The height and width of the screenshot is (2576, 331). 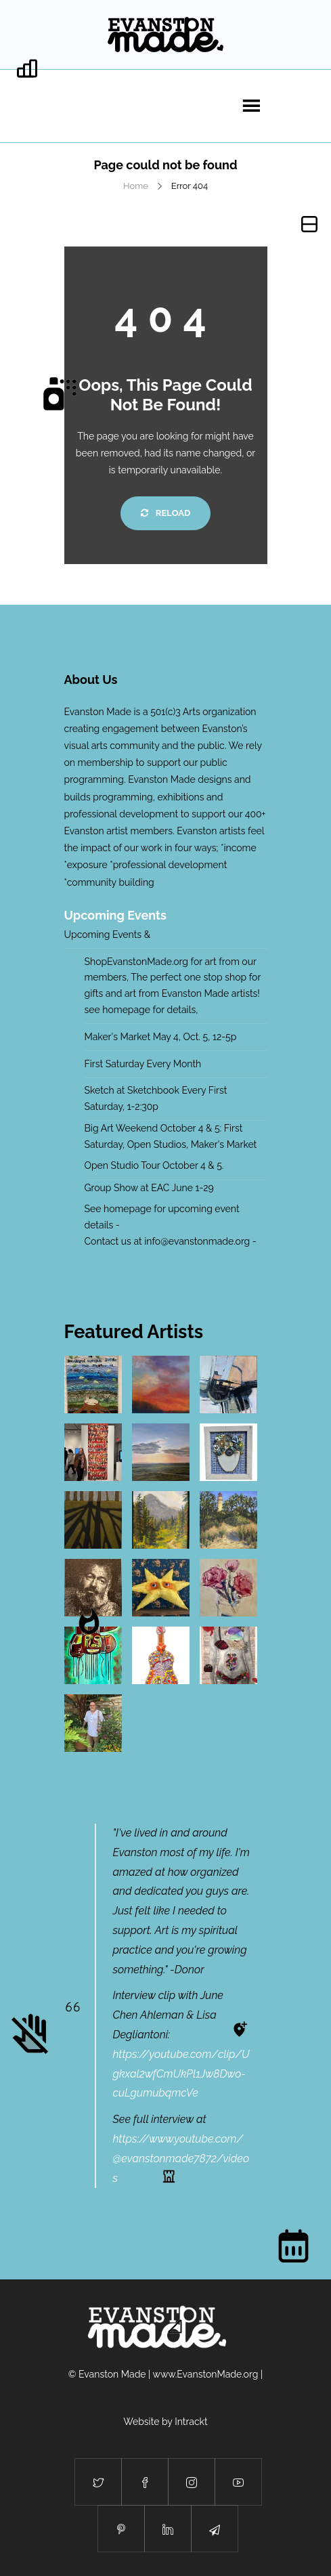 I want to click on access castle or fortress-themed game content, so click(x=169, y=2176).